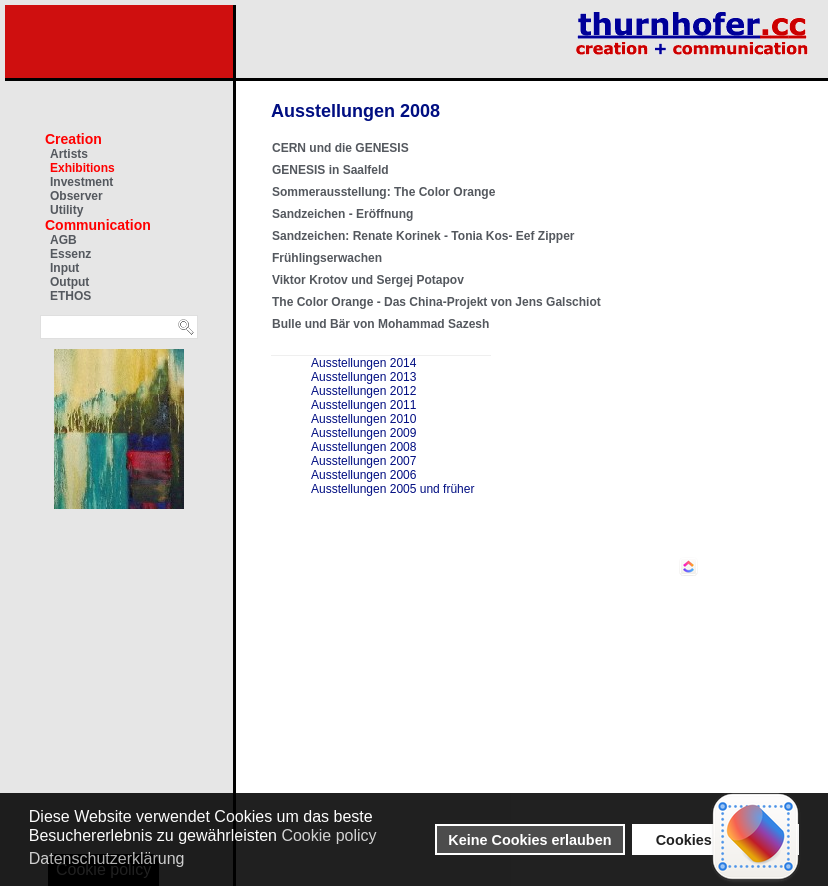 Image resolution: width=828 pixels, height=886 pixels. Describe the element at coordinates (688, 566) in the screenshot. I see `open ClickUp app` at that location.